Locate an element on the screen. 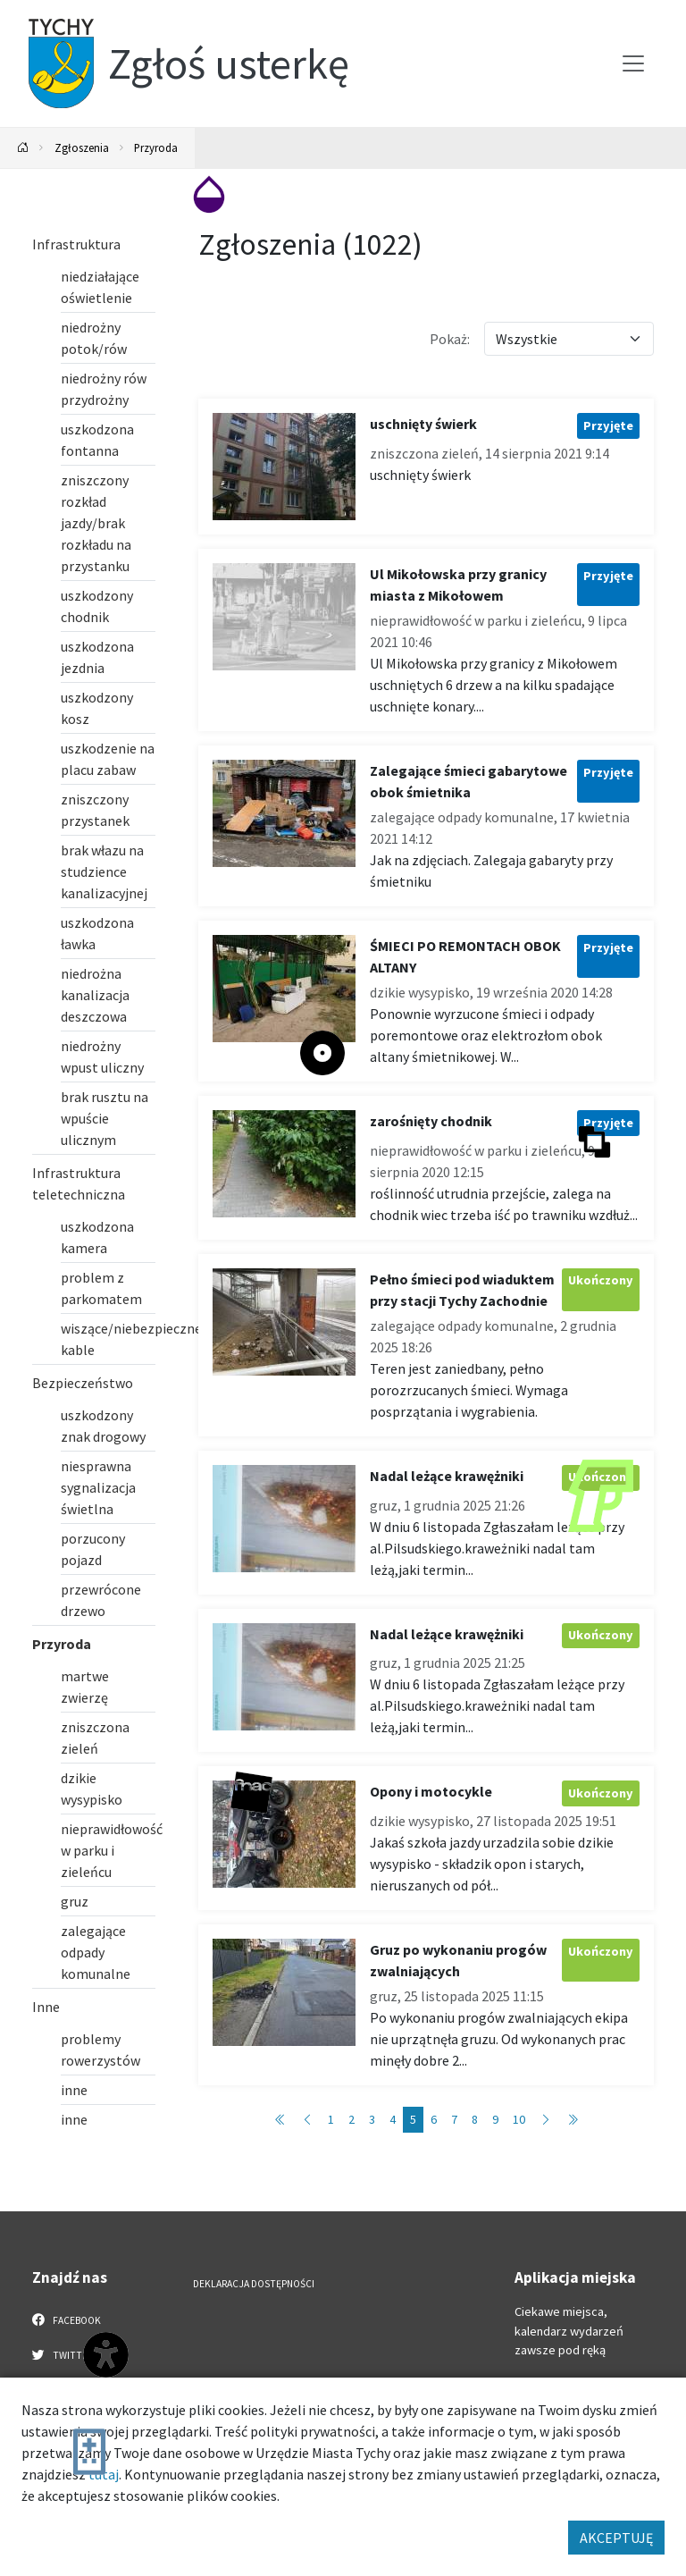  access remote control settings is located at coordinates (89, 2452).